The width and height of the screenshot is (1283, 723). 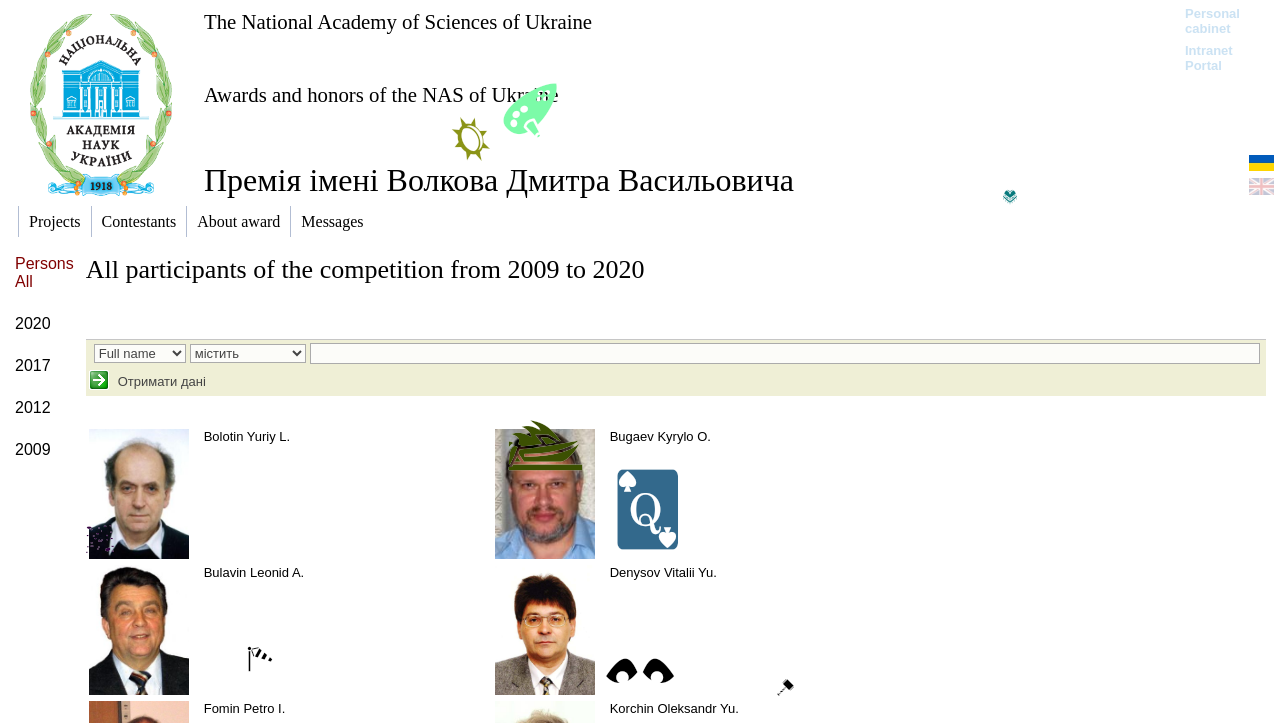 What do you see at coordinates (260, 659) in the screenshot?
I see `view current wind conditions` at bounding box center [260, 659].